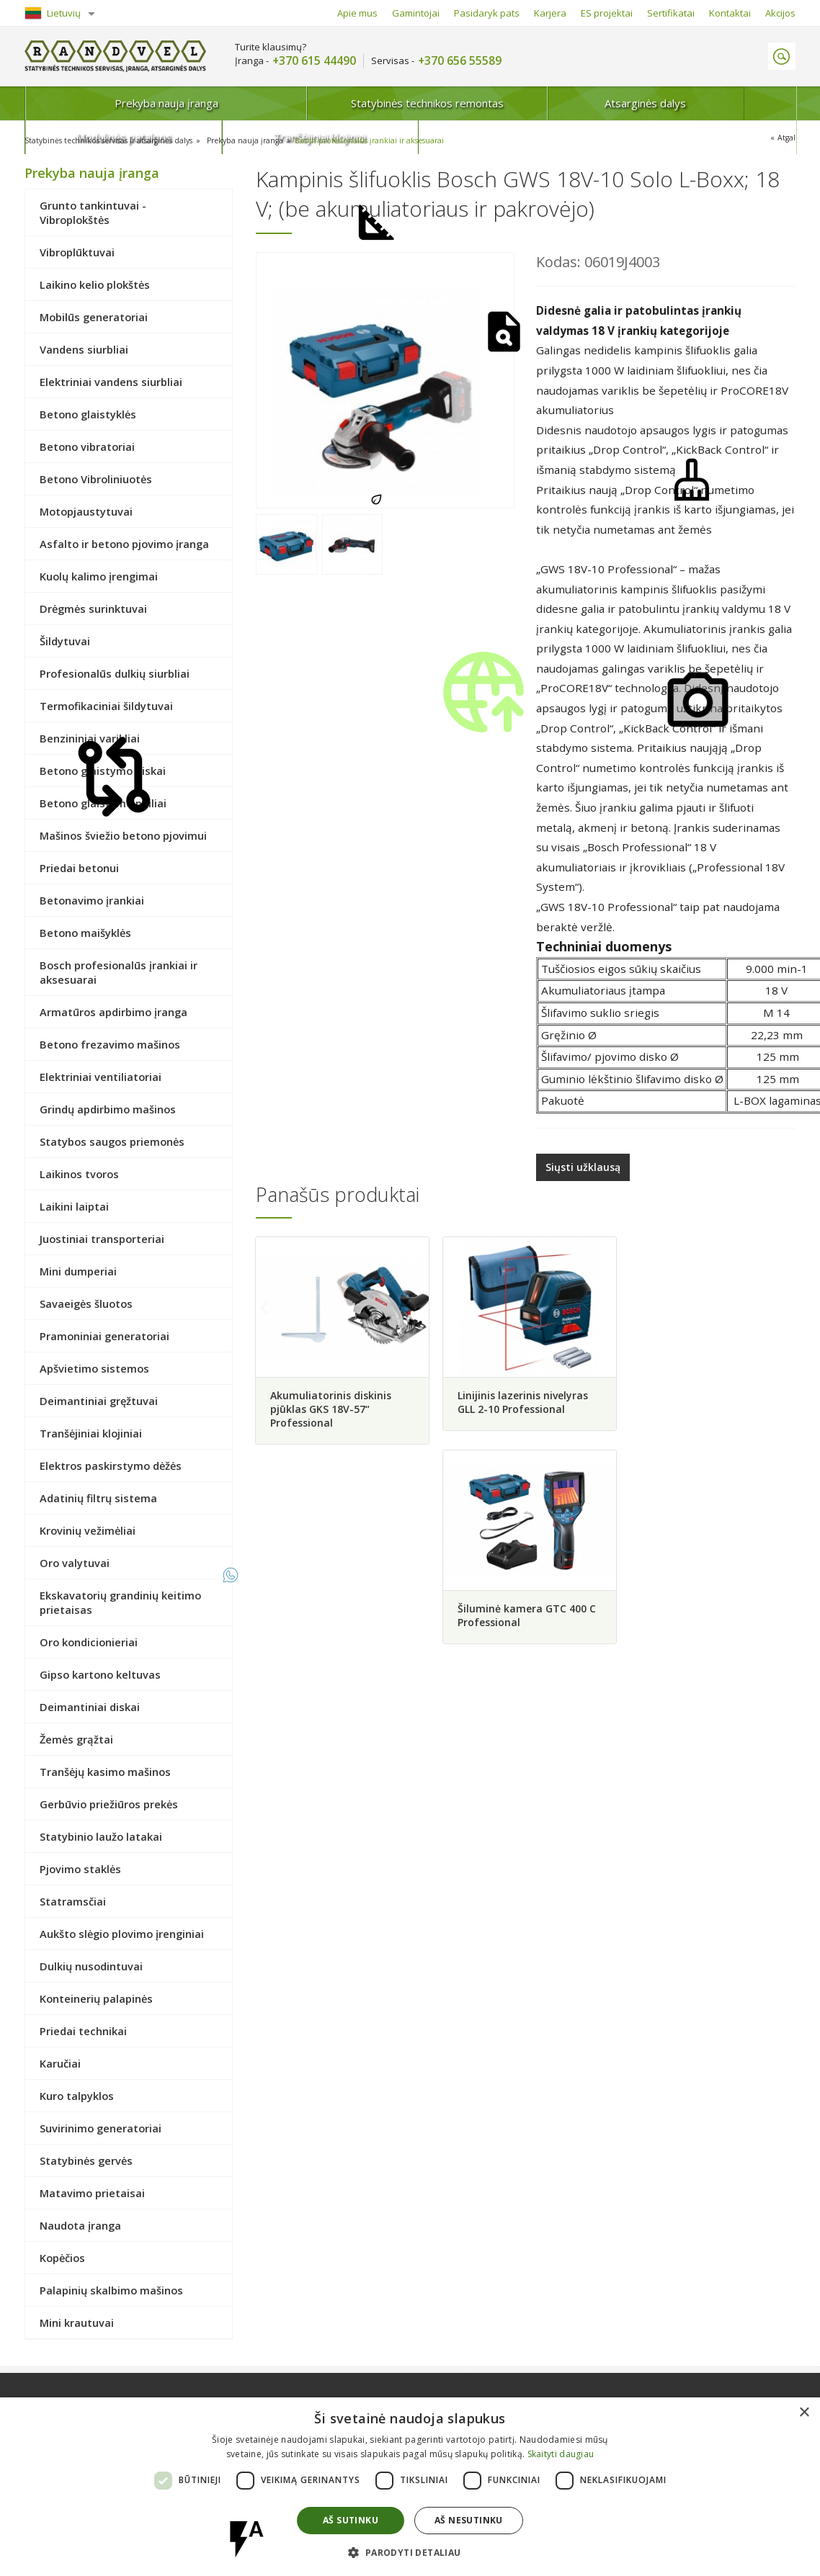 This screenshot has height=2576, width=820. I want to click on compare branches or commits in version control, so click(114, 776).